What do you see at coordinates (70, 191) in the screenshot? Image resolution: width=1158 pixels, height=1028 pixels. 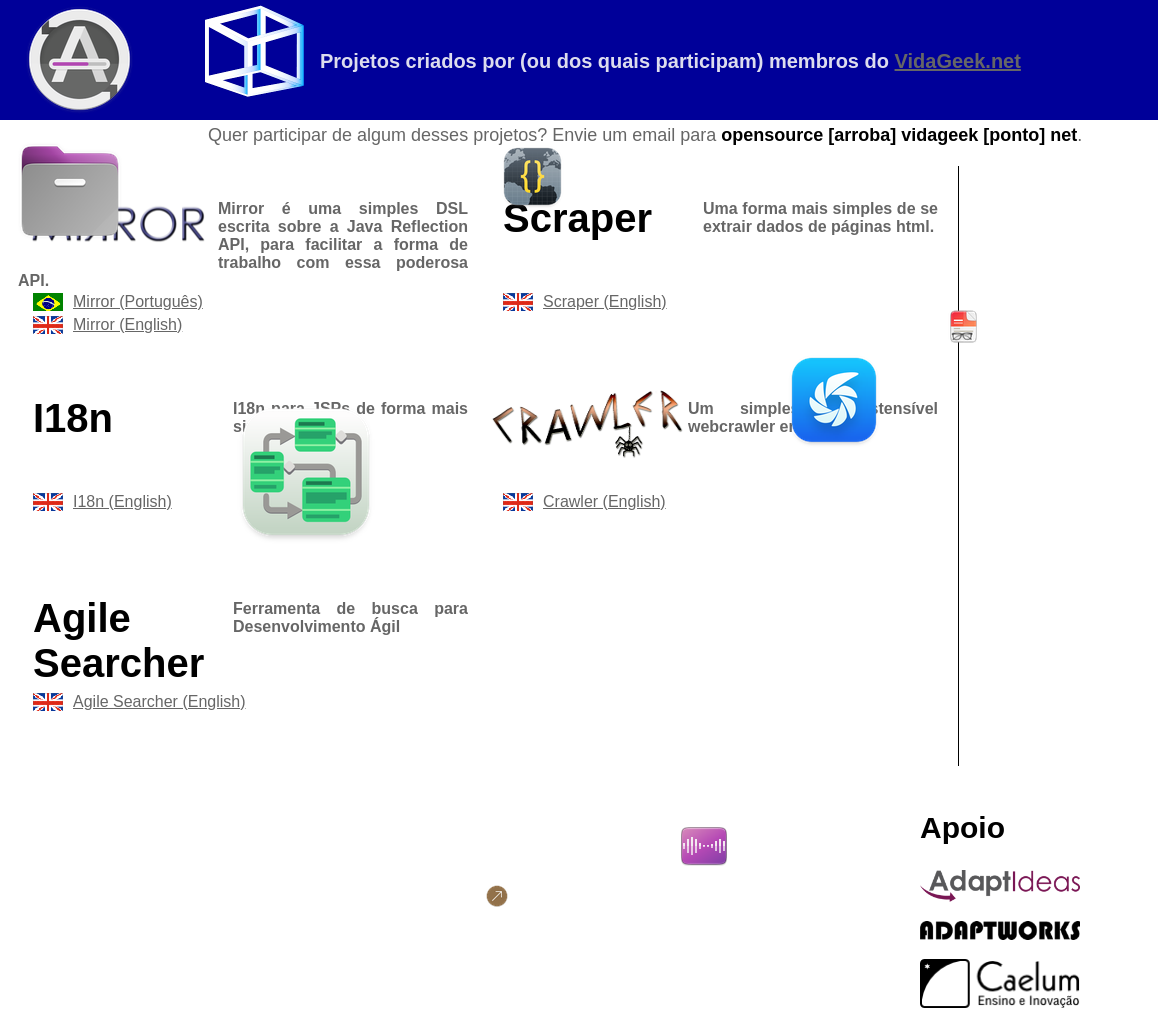 I see `open the nautilus file manager` at bounding box center [70, 191].